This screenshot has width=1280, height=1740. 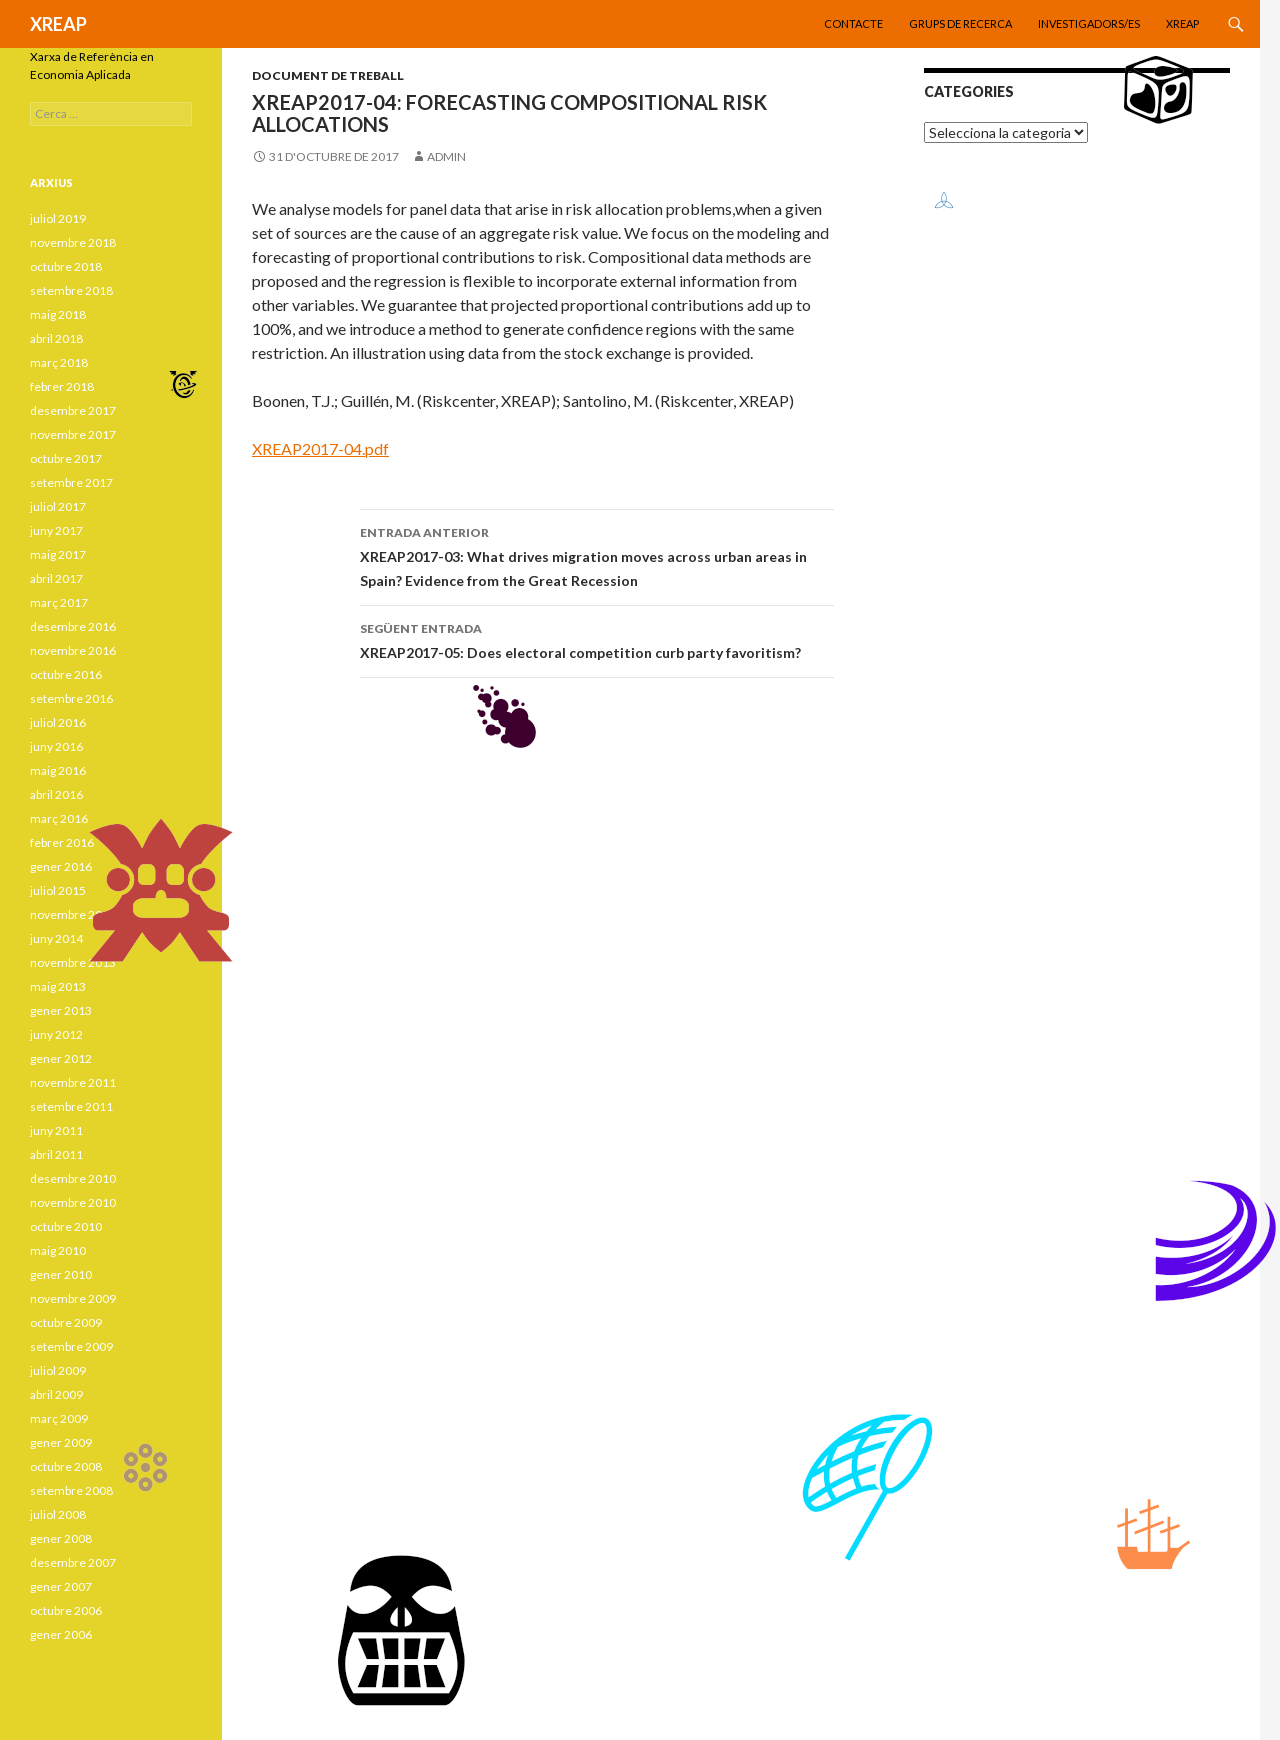 I want to click on indicates a chemical reaction or potion effect, so click(x=504, y=716).